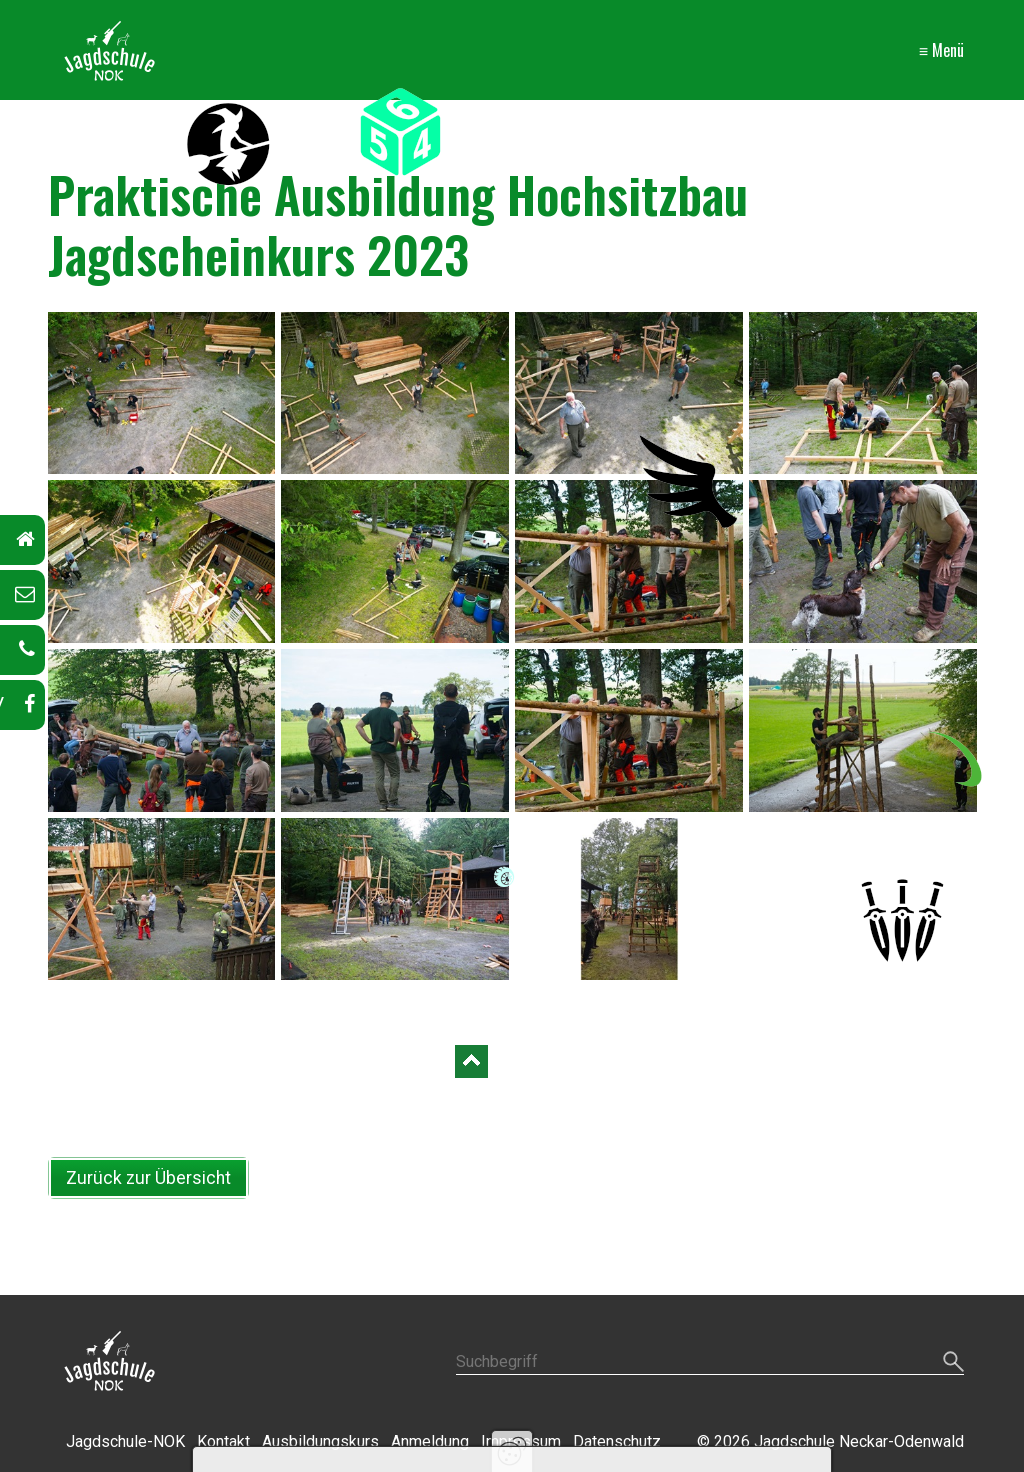 The width and height of the screenshot is (1024, 1472). I want to click on view or toggle visibility settings, so click(504, 877).